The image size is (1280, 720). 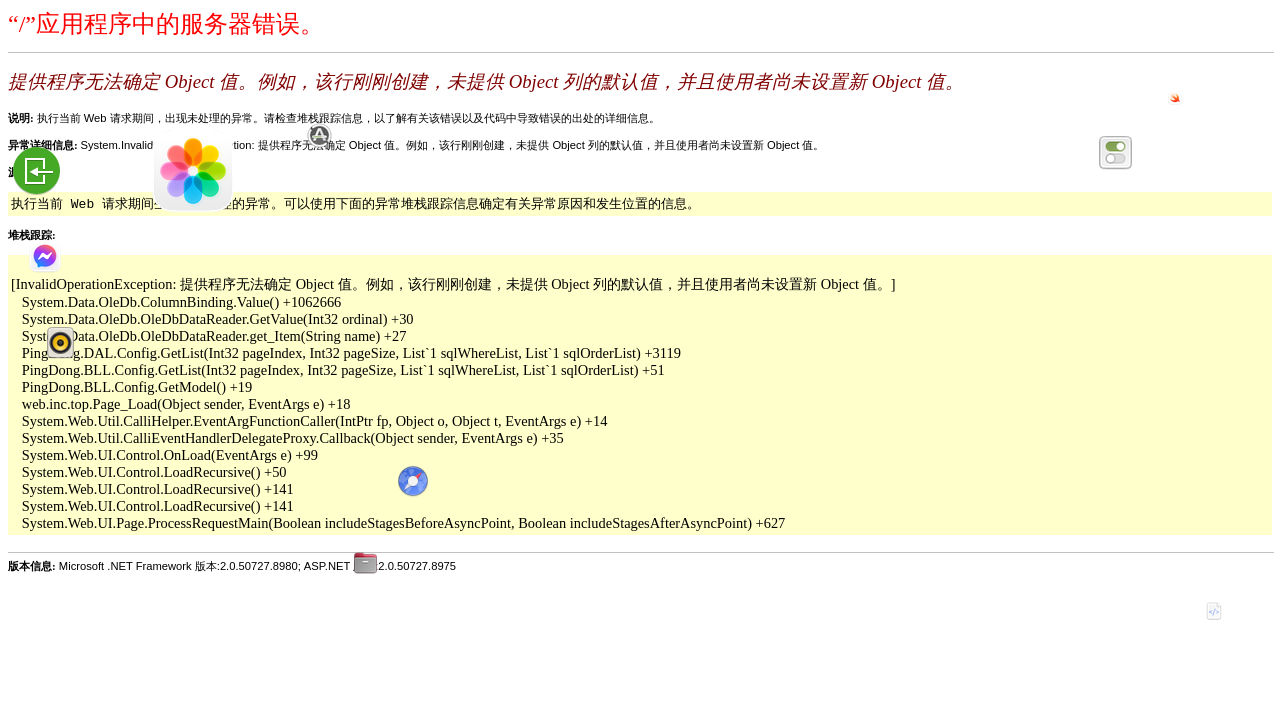 I want to click on open rhythmbox music player, so click(x=60, y=342).